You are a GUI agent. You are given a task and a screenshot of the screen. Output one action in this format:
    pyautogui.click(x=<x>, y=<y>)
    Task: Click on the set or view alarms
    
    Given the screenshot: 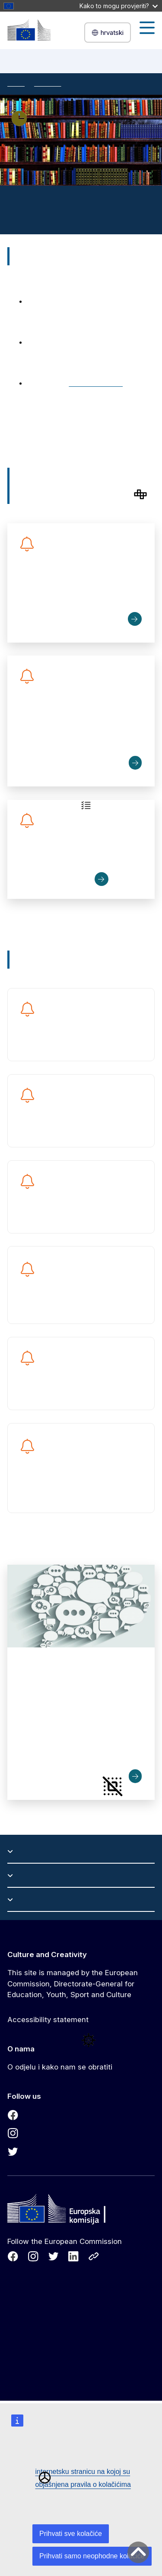 What is the action you would take?
    pyautogui.click(x=19, y=118)
    